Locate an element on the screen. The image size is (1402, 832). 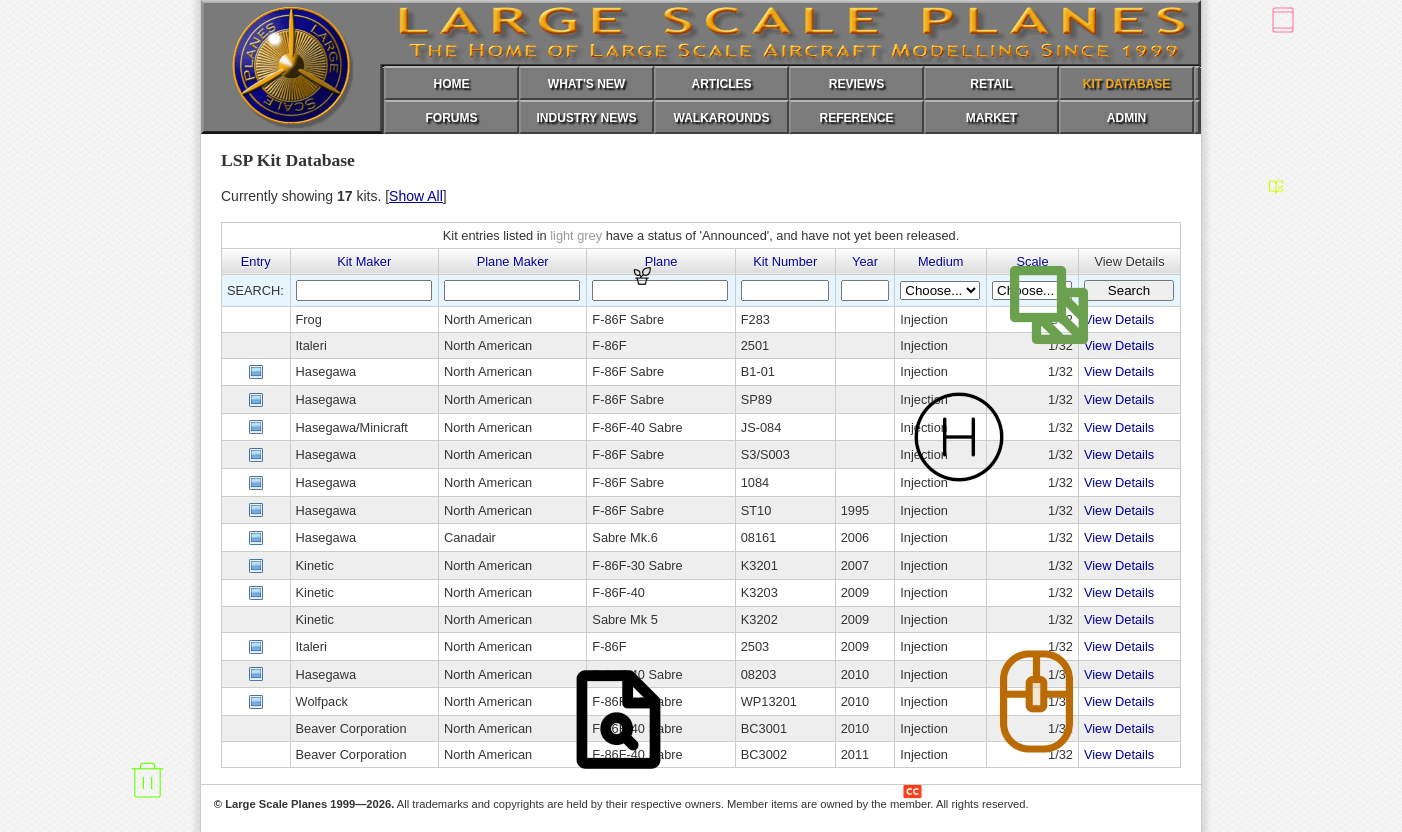
remove selected layer or element is located at coordinates (1049, 305).